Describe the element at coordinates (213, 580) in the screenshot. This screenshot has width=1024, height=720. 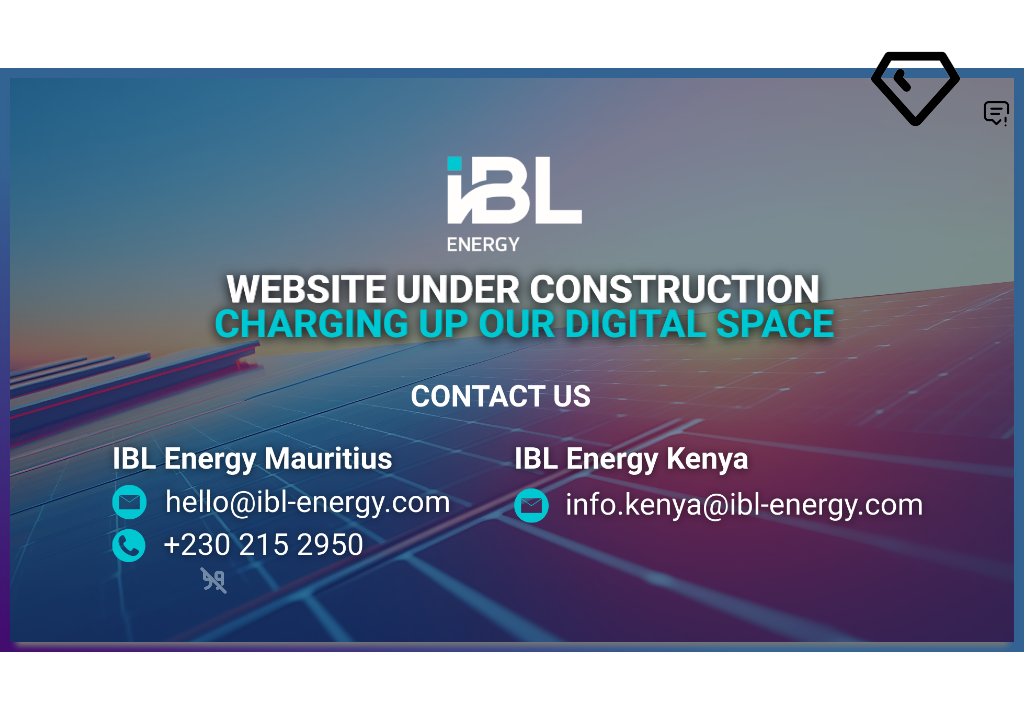
I see `disable quotation formatting` at that location.